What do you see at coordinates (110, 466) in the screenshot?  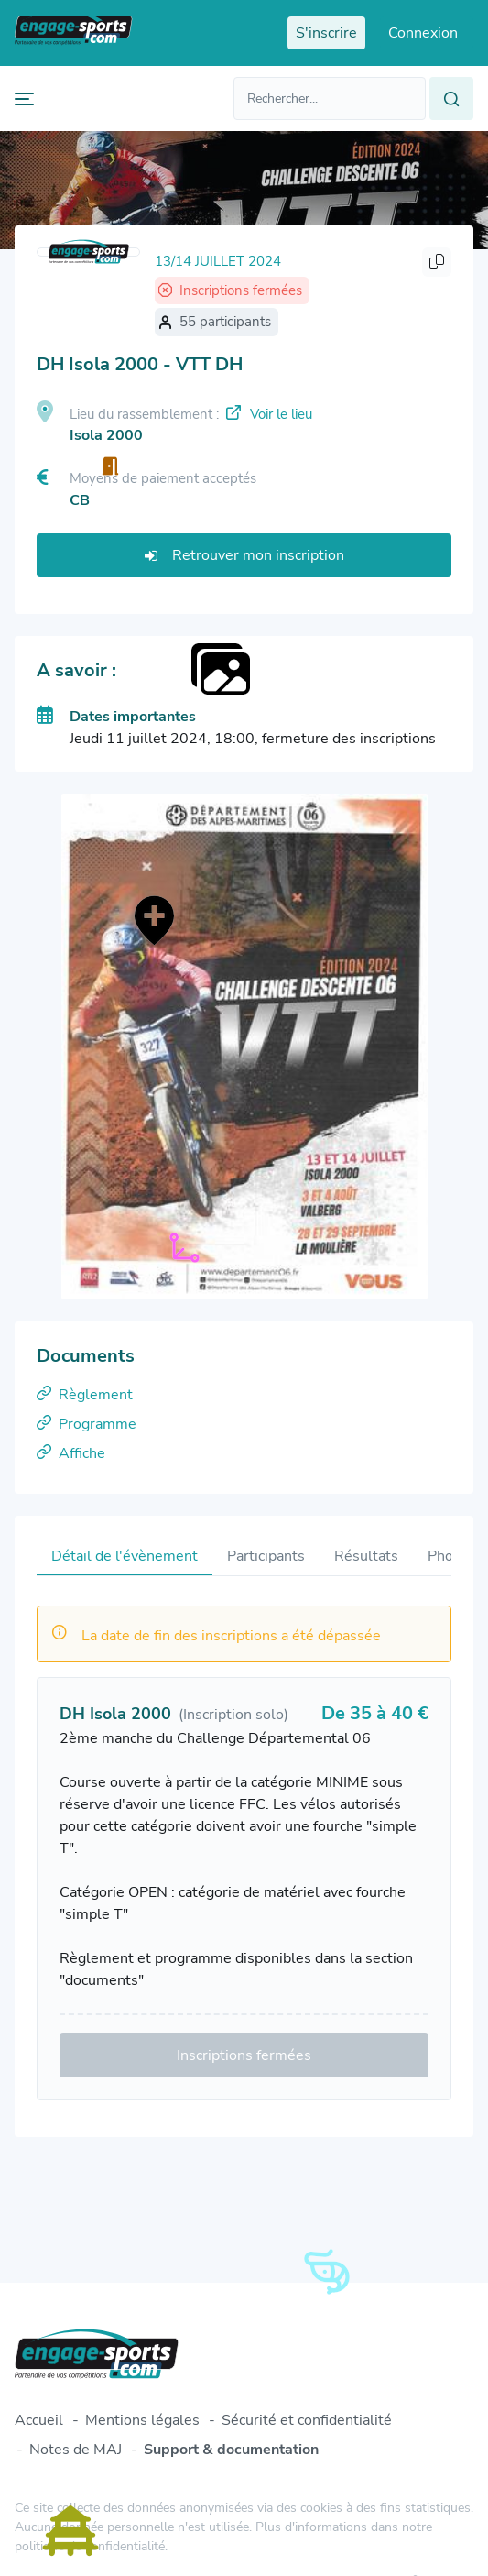 I see `log out or sign out of your account` at bounding box center [110, 466].